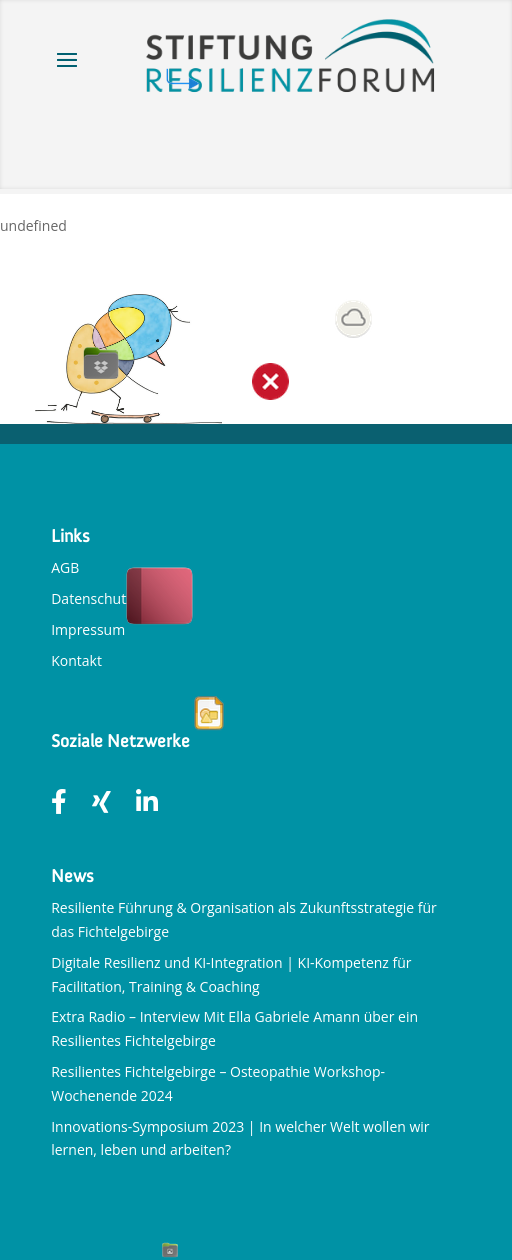 The height and width of the screenshot is (1260, 512). Describe the element at coordinates (170, 1250) in the screenshot. I see `open pictures folder` at that location.